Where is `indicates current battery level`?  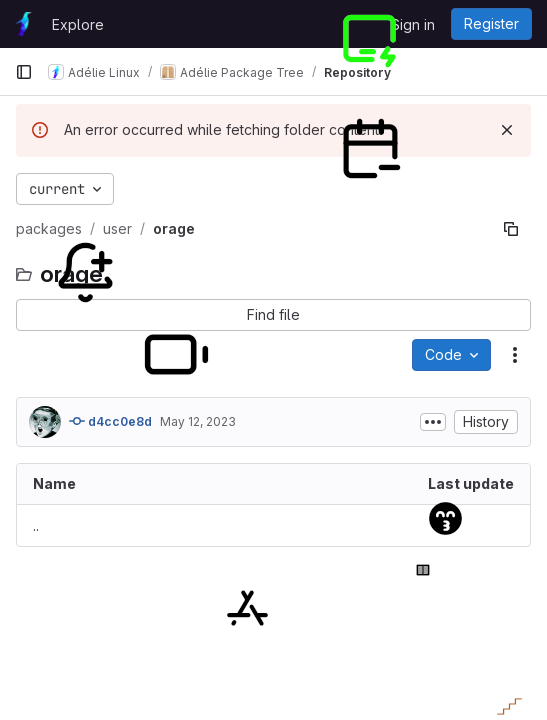 indicates current battery level is located at coordinates (176, 354).